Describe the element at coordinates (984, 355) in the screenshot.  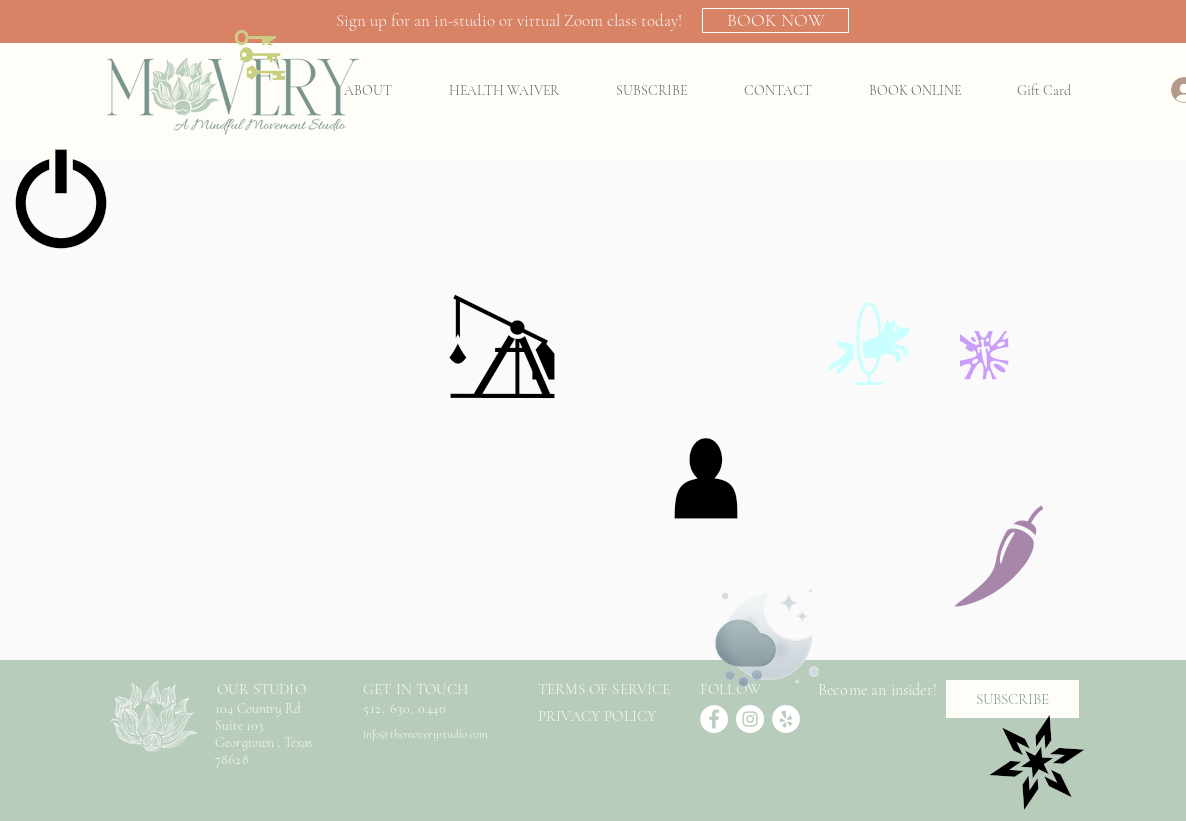
I see `indicates a melting or dissolving weapon effect` at that location.